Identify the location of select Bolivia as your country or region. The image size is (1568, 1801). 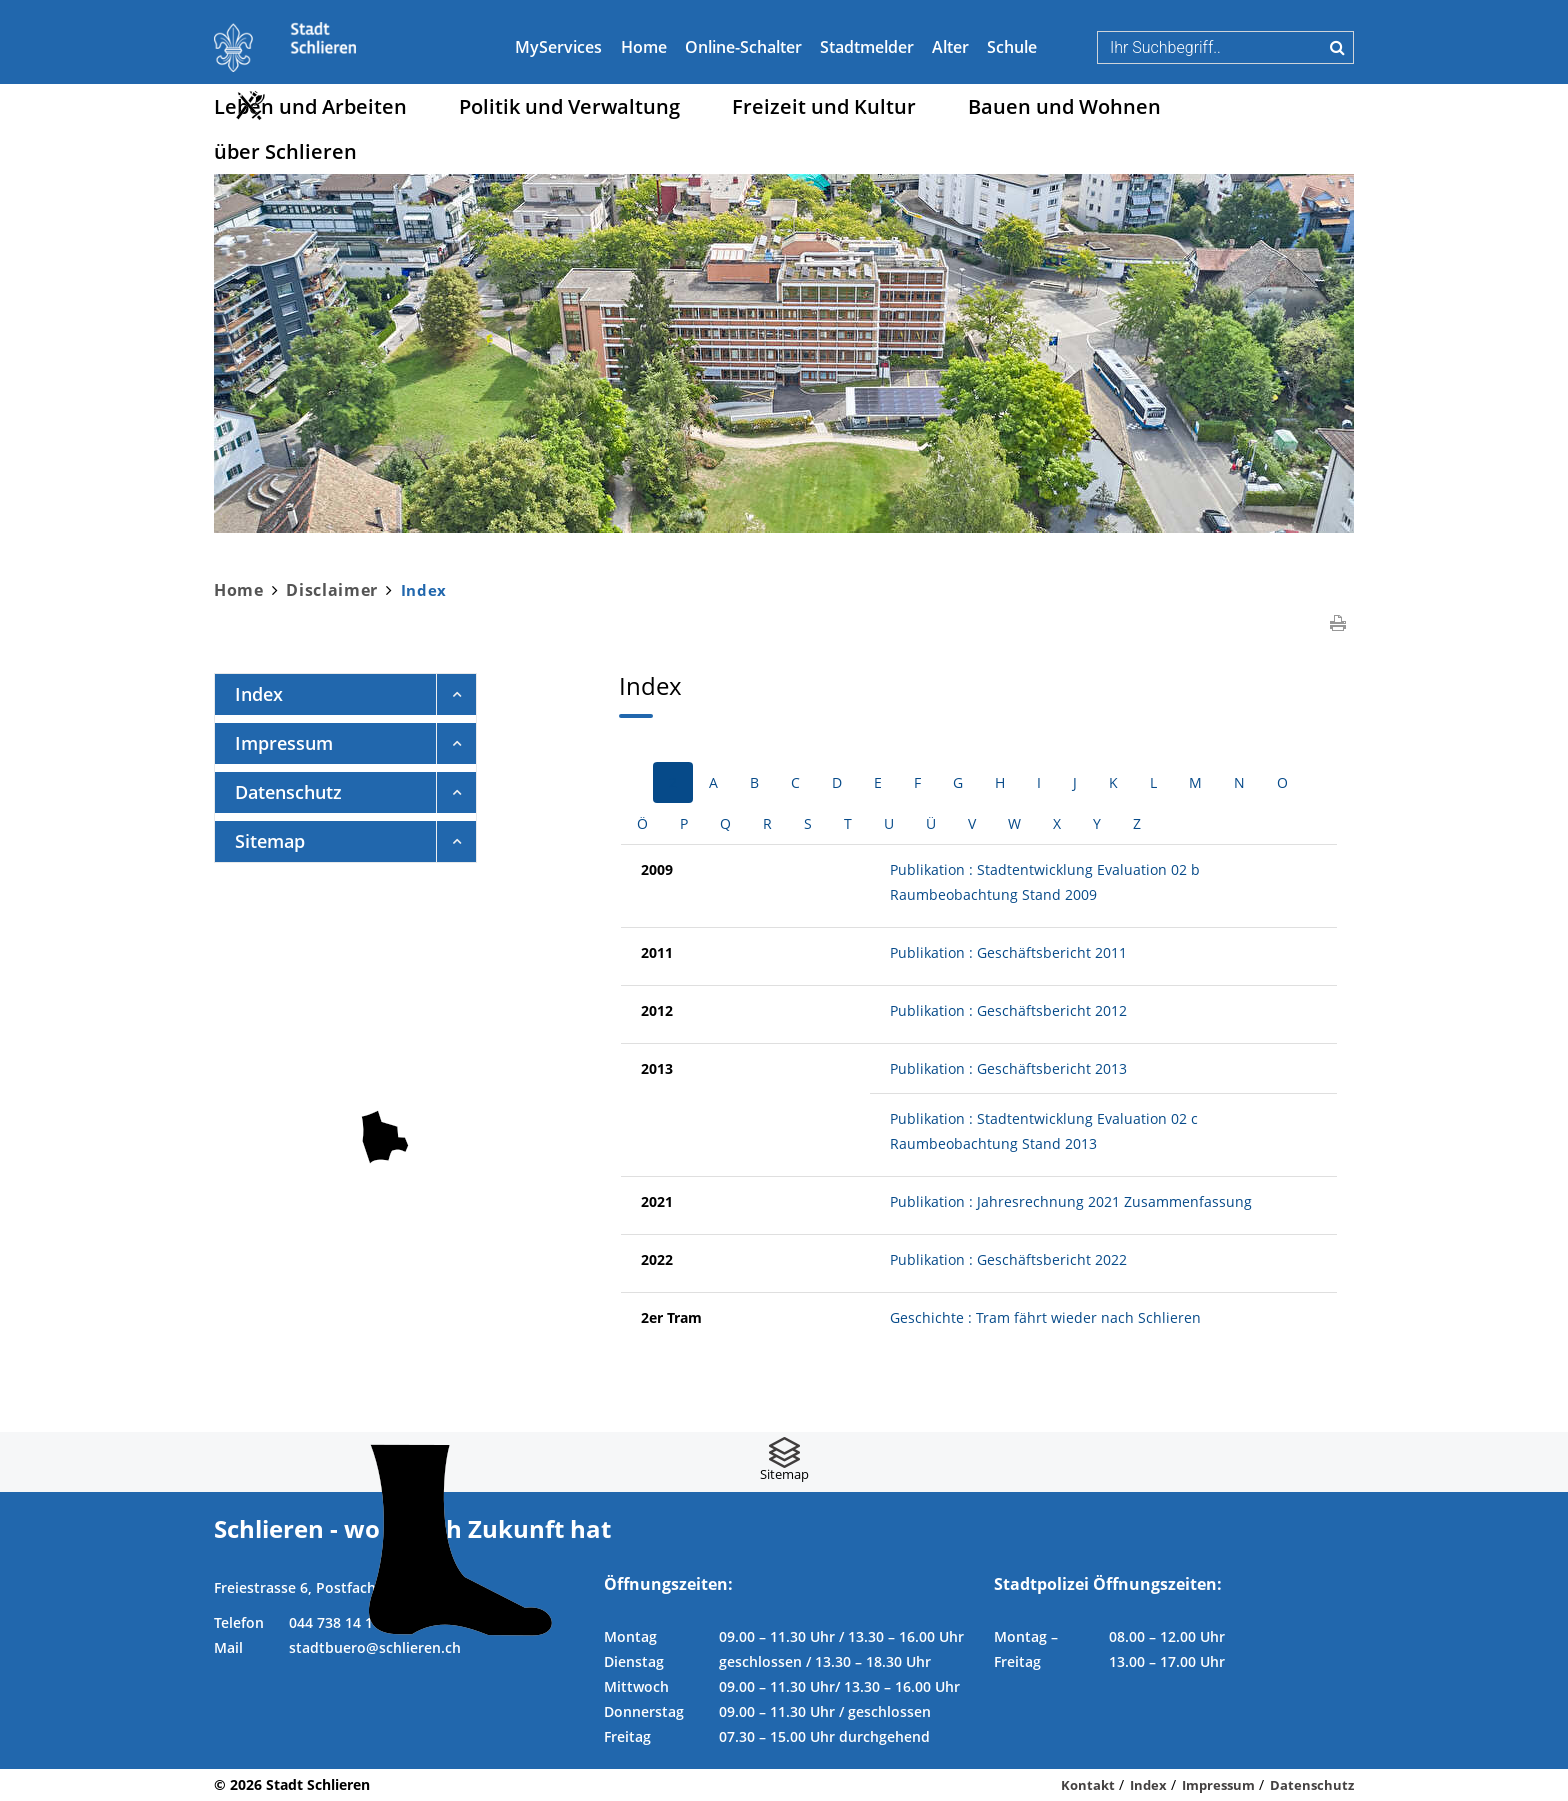
(385, 1137).